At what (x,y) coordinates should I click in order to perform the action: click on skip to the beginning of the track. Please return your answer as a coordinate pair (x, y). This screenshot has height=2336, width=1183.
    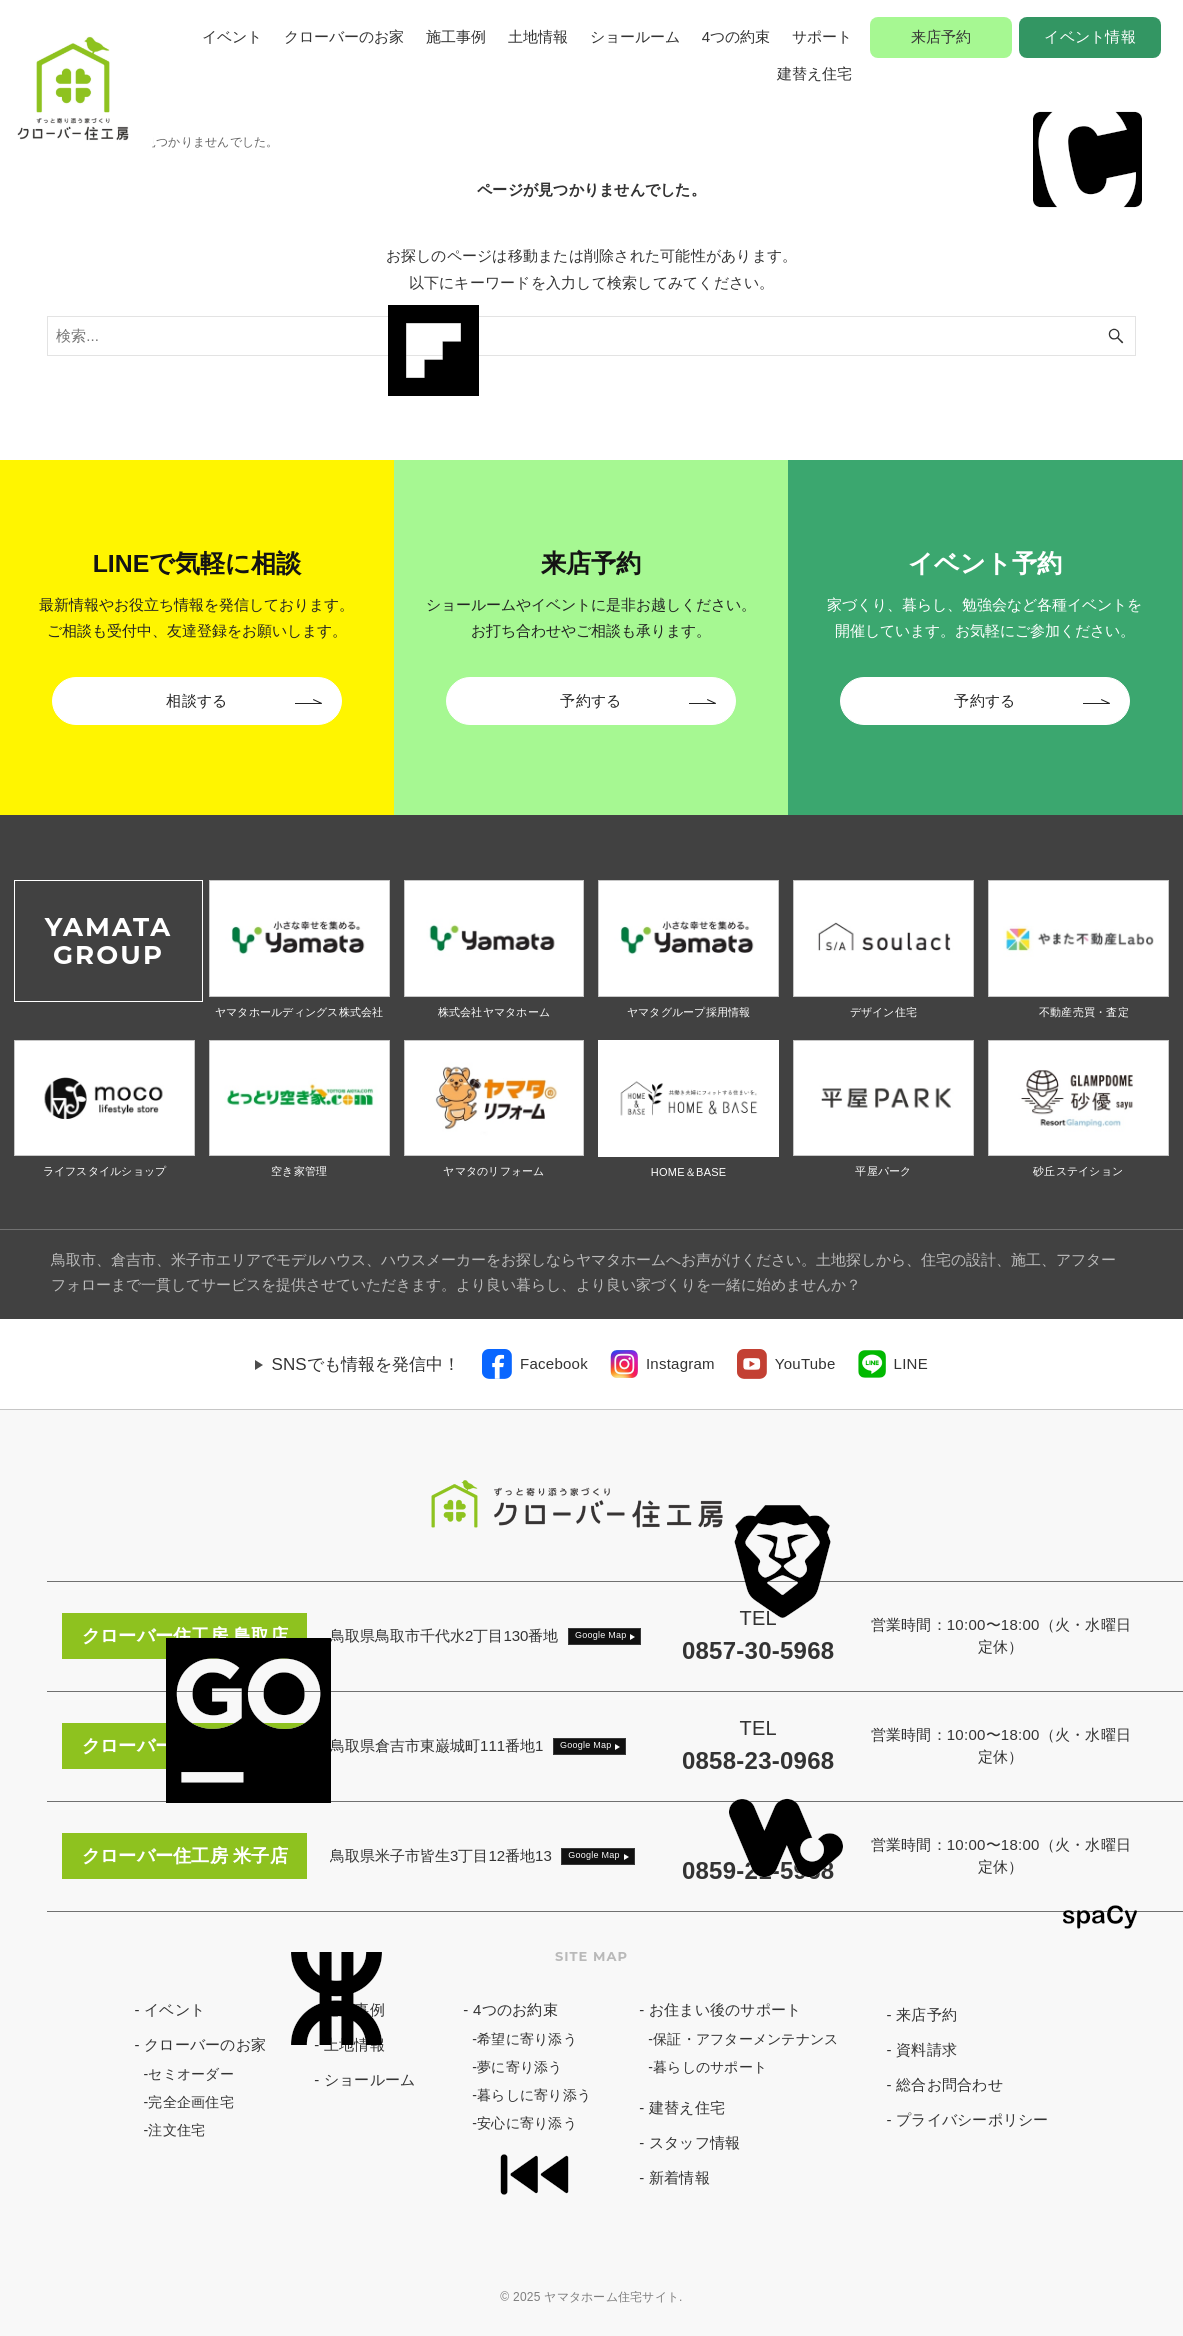
    Looking at the image, I should click on (534, 2174).